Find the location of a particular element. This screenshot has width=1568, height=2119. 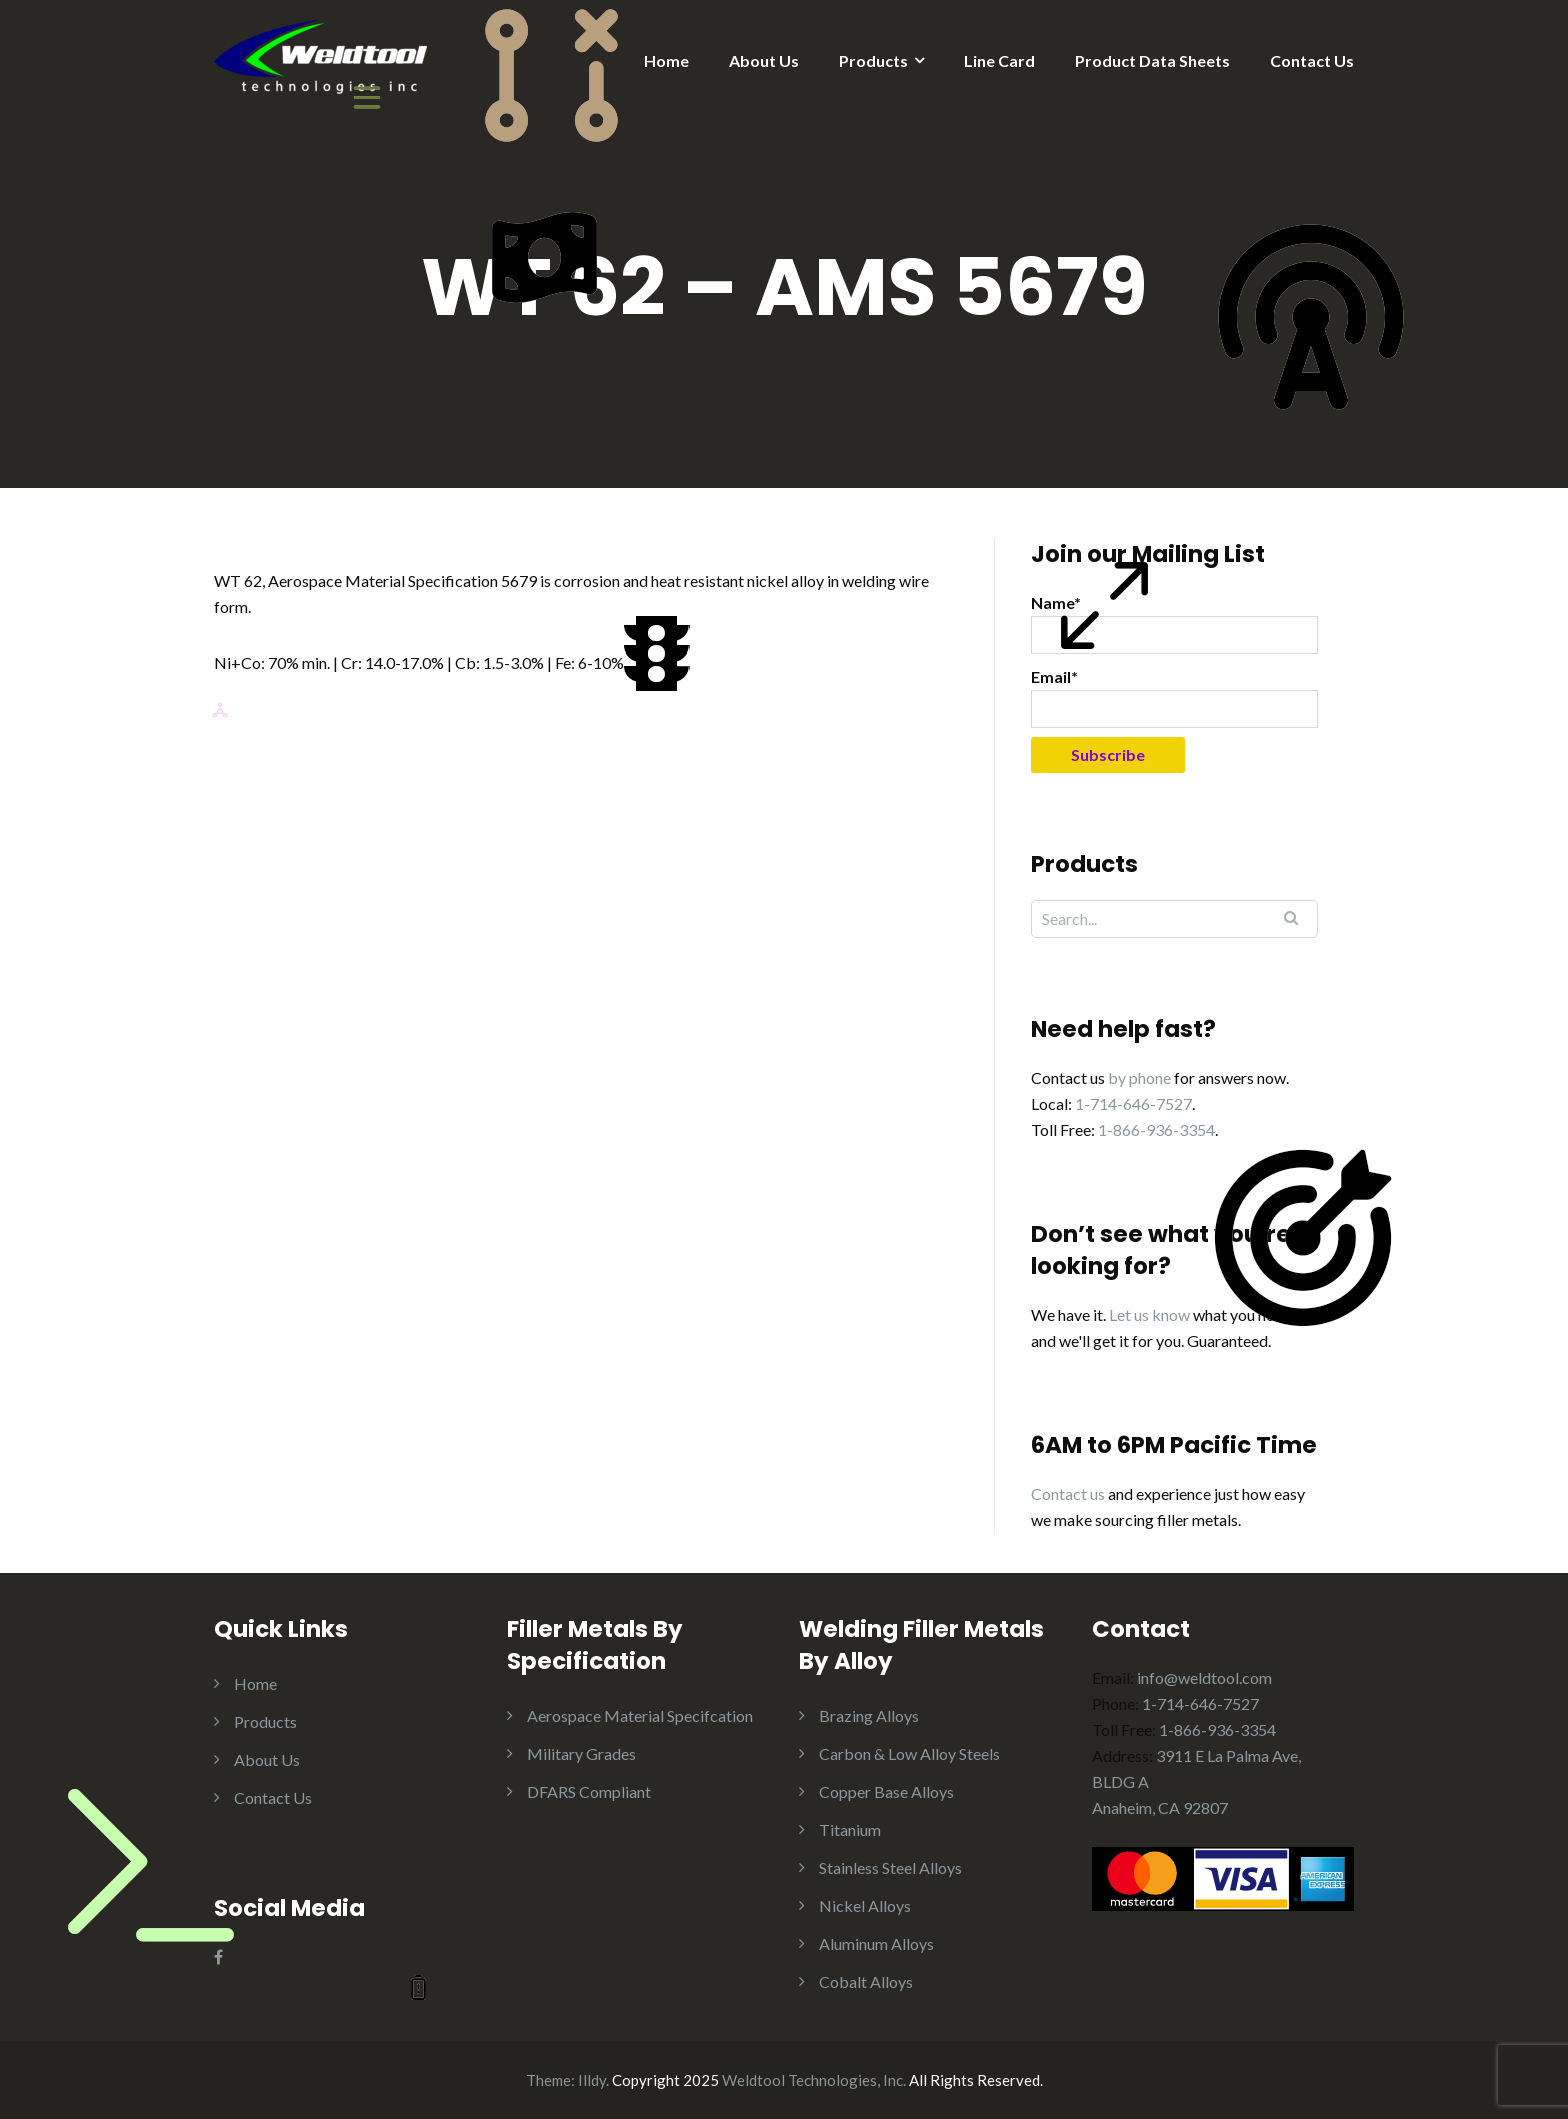

indicates low battery warning is located at coordinates (418, 1987).